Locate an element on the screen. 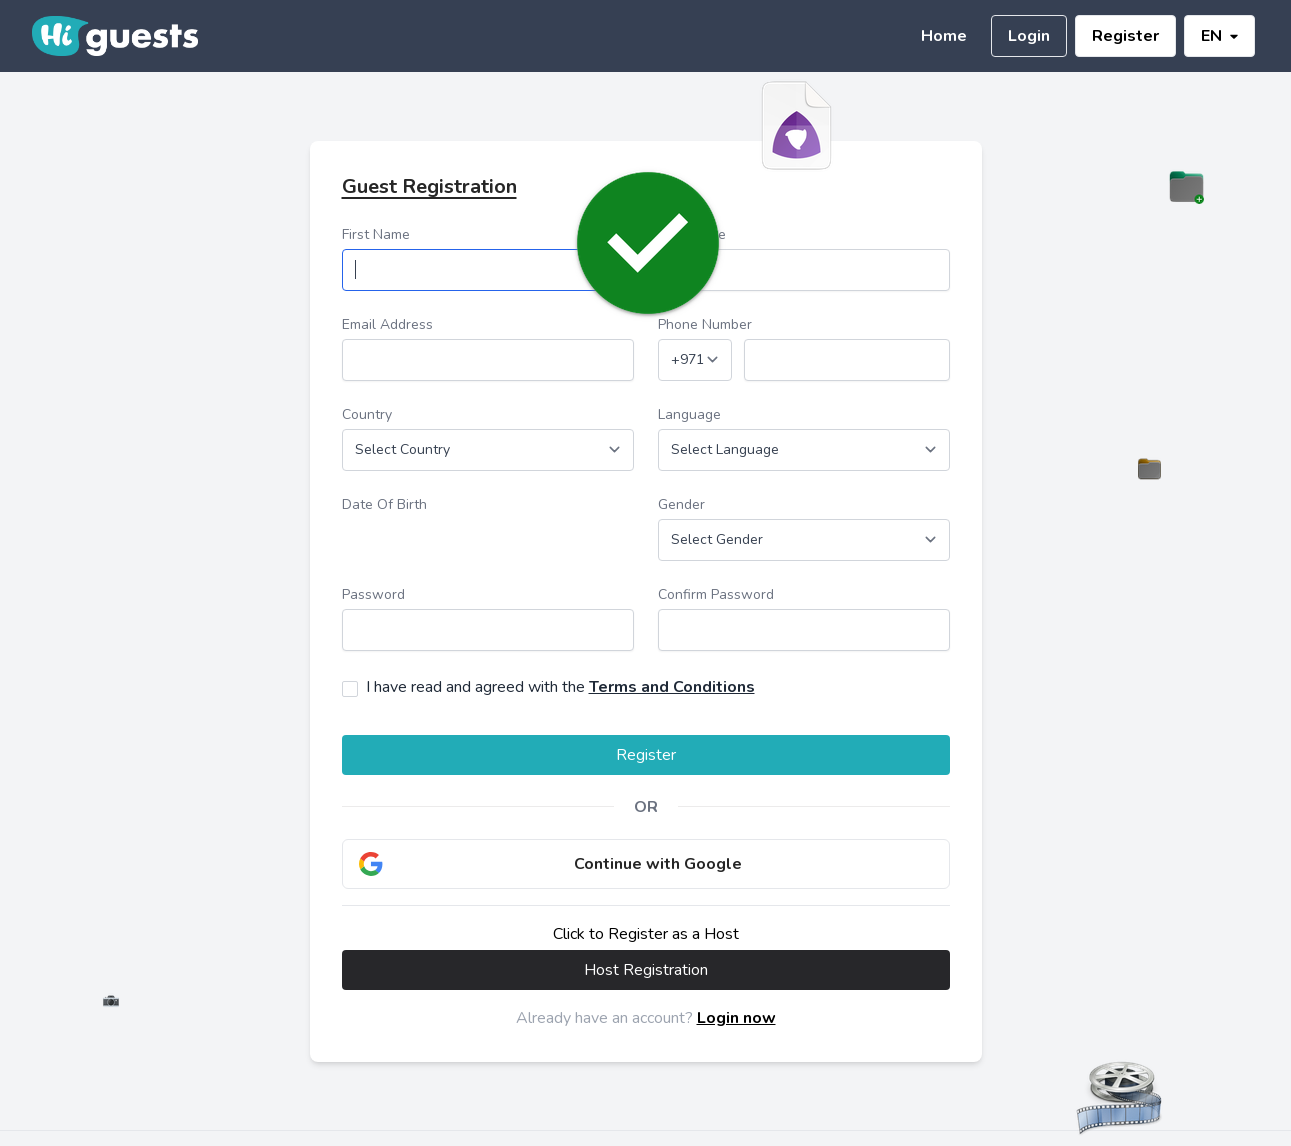 The width and height of the screenshot is (1291, 1146). indicates a video file type is located at coordinates (1119, 1101).